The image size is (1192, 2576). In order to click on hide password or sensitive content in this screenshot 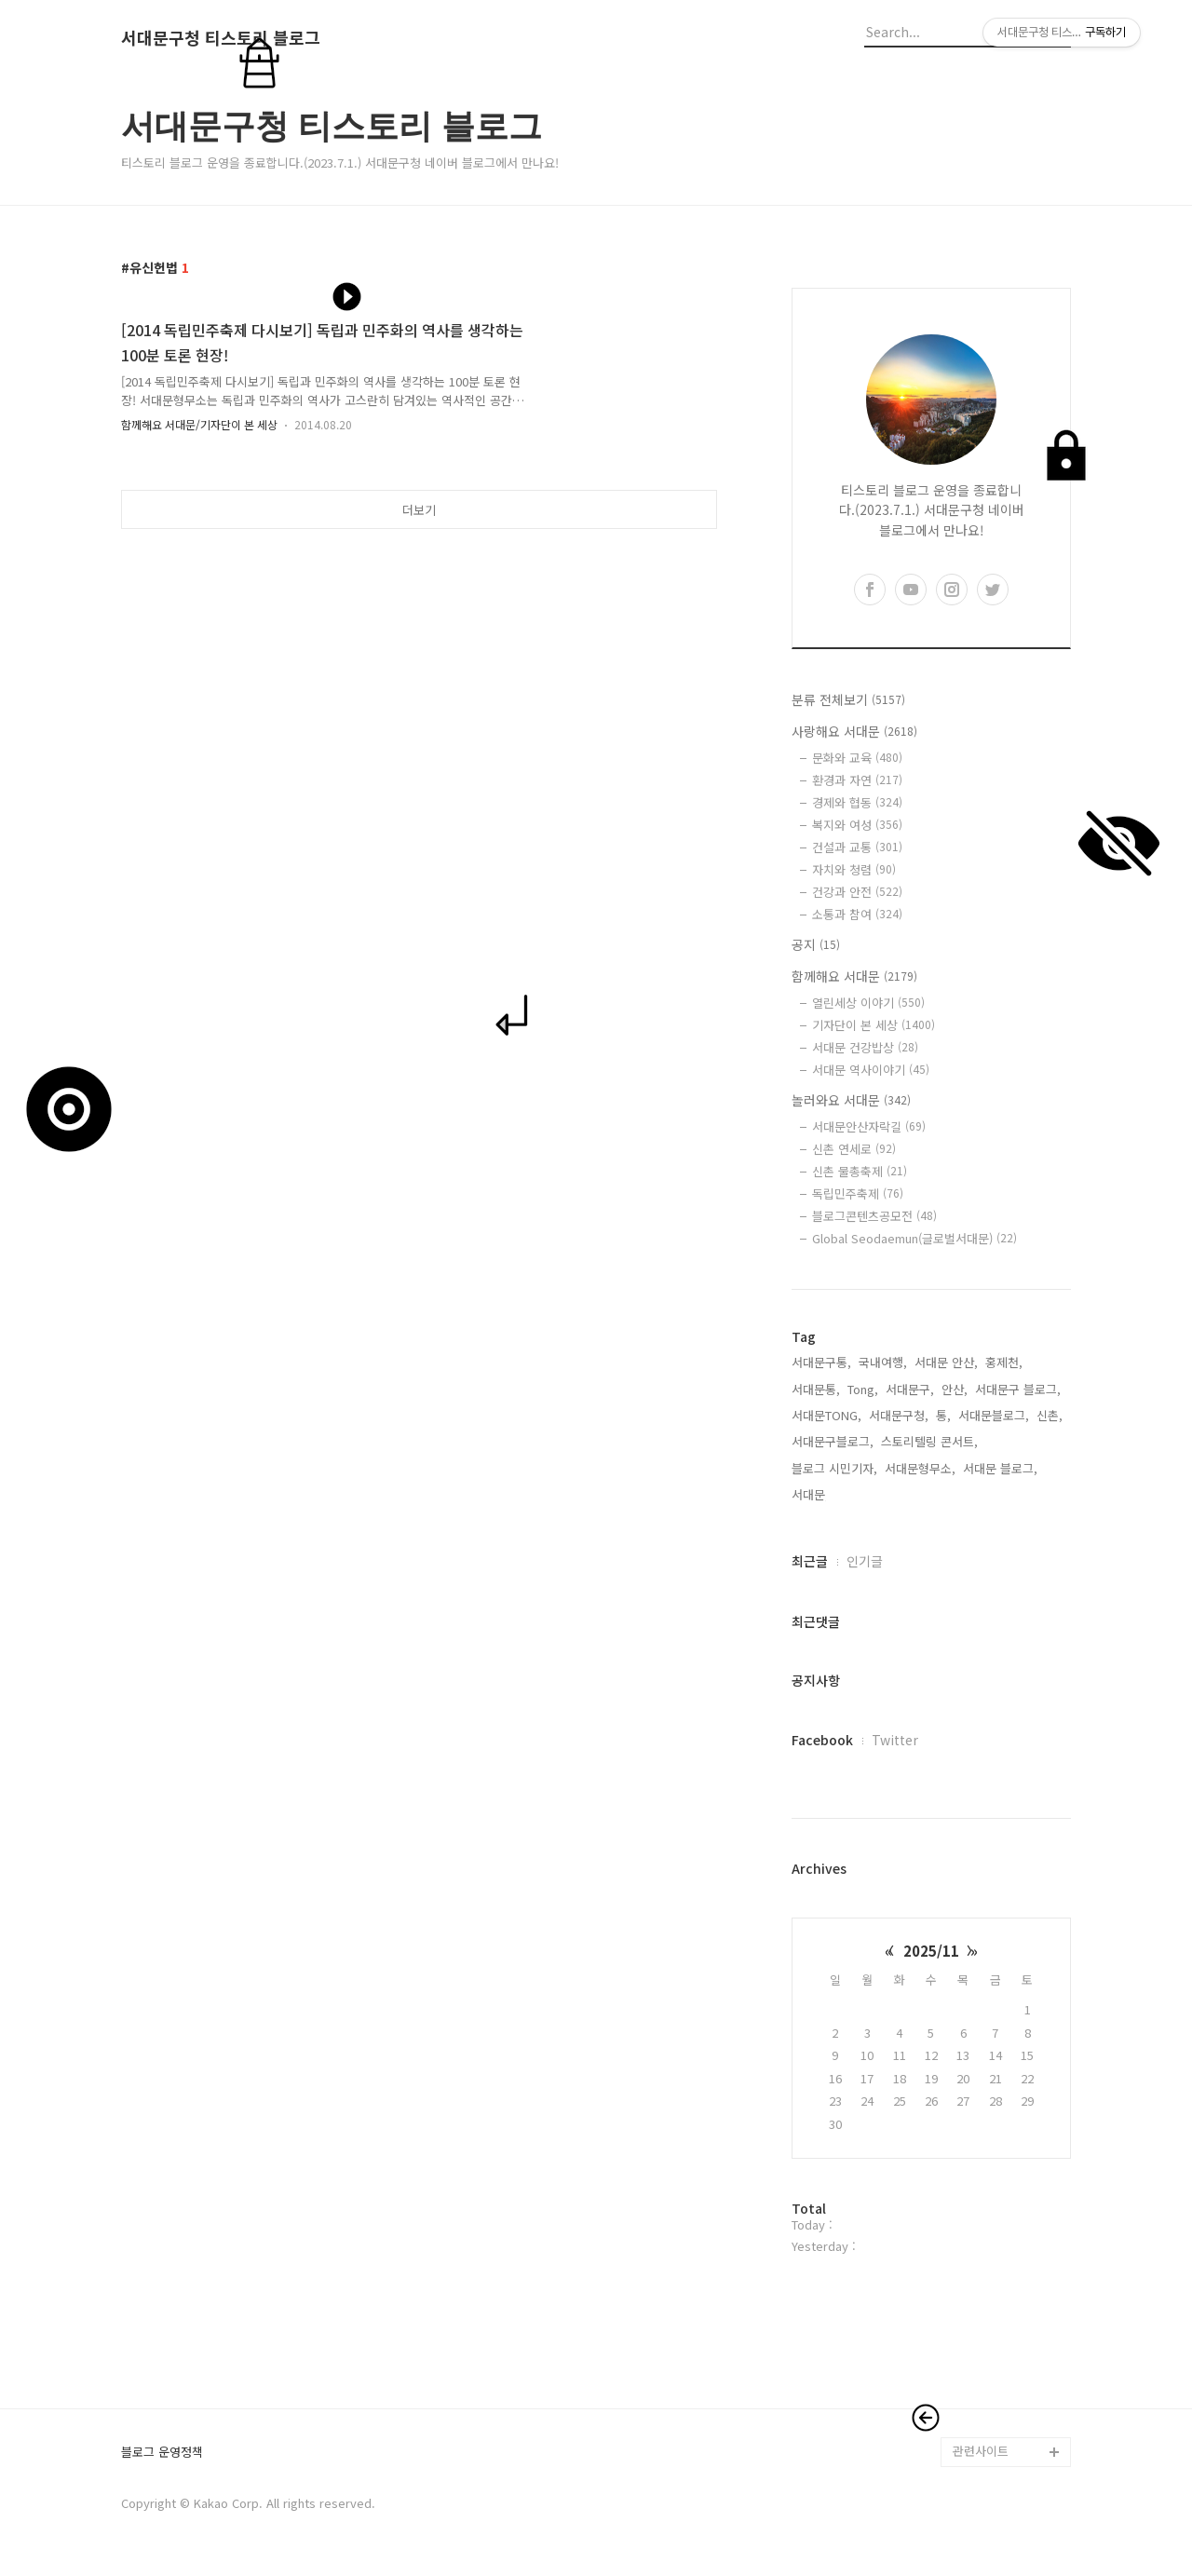, I will do `click(1118, 843)`.